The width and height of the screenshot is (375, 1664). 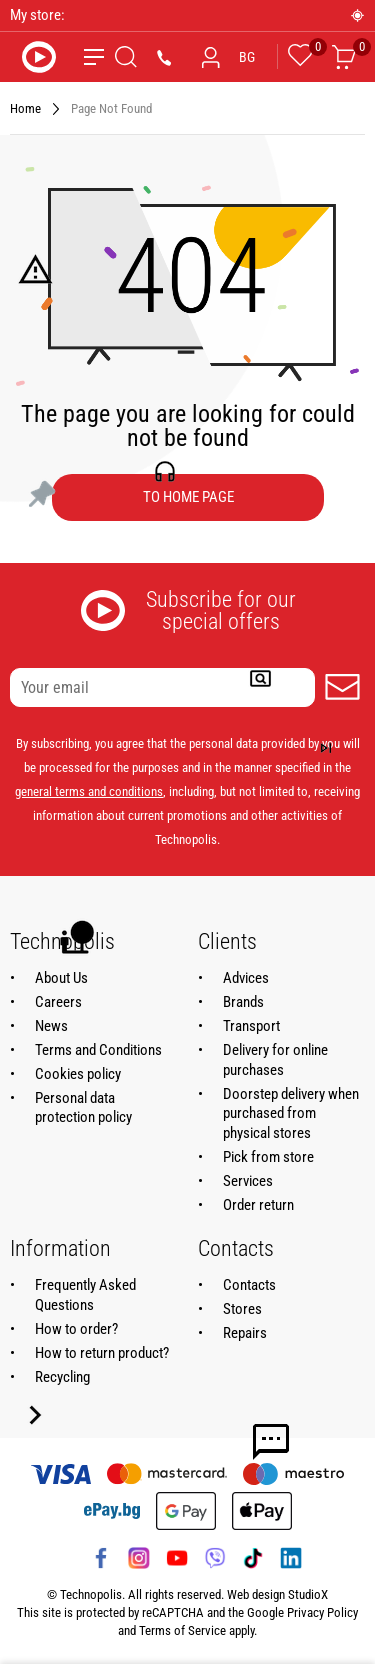 What do you see at coordinates (260, 678) in the screenshot?
I see `search within the current page or document` at bounding box center [260, 678].